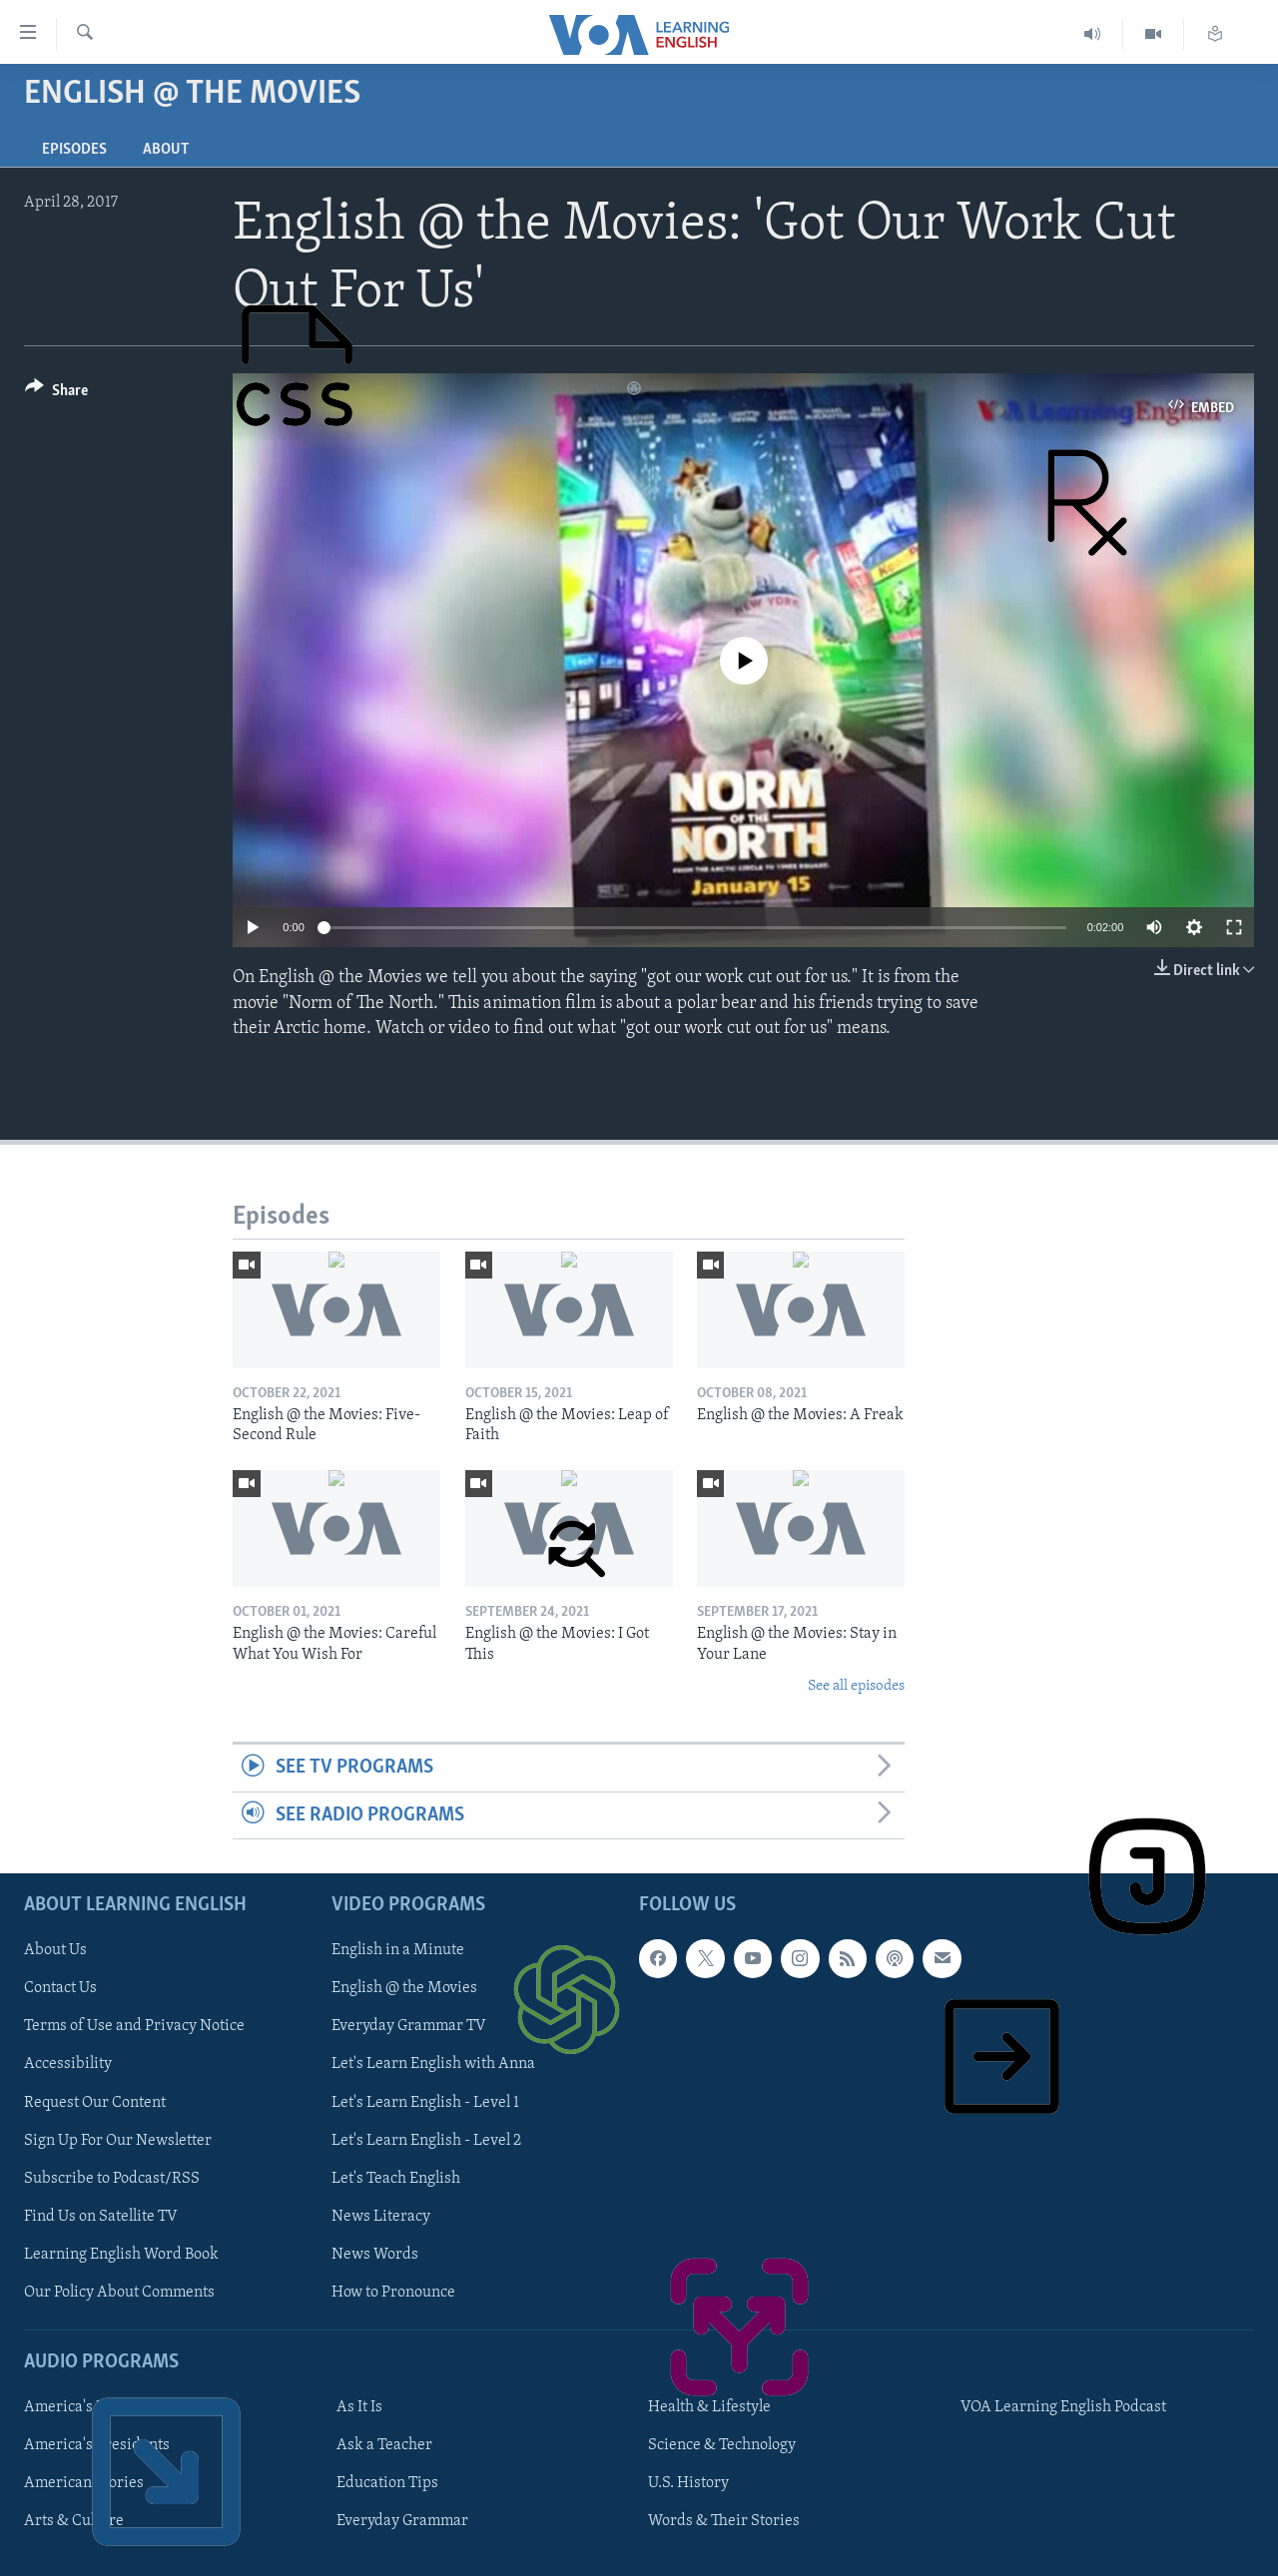 The width and height of the screenshot is (1278, 2576). Describe the element at coordinates (1082, 502) in the screenshot. I see `view prescription details` at that location.